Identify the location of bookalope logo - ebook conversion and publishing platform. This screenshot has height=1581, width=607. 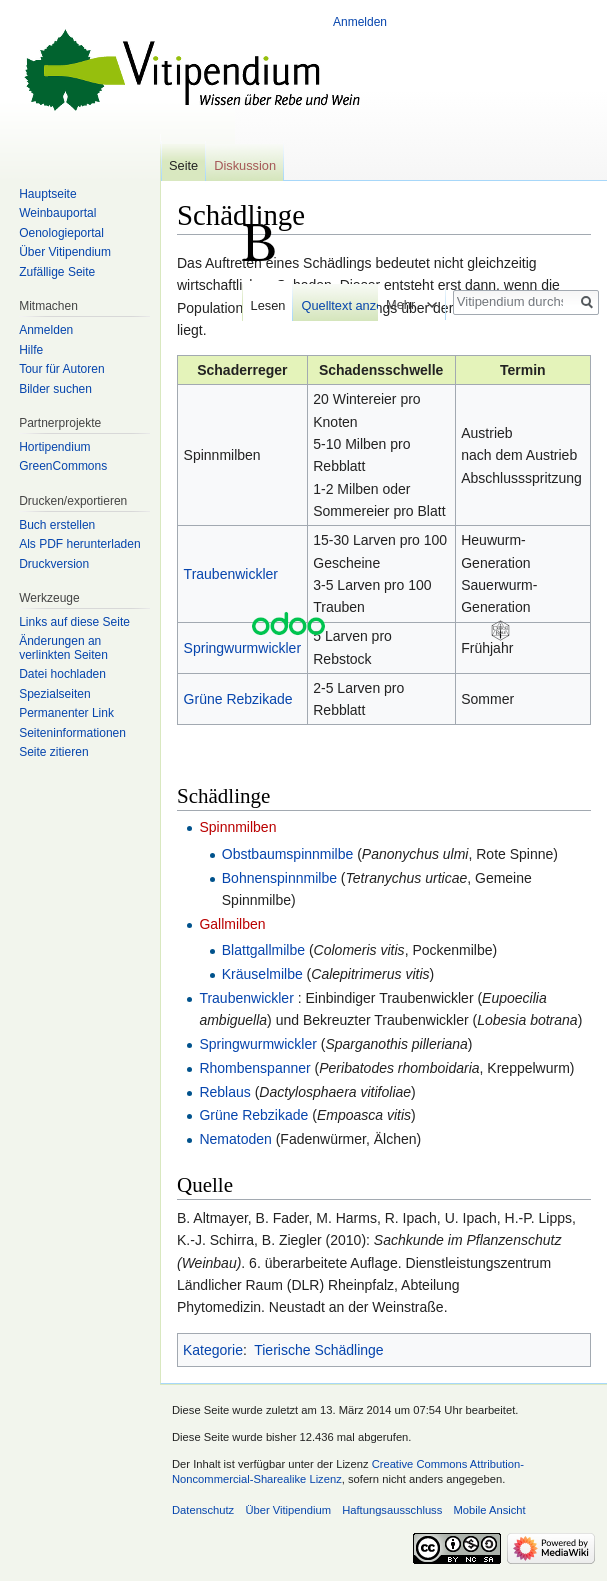
(258, 242).